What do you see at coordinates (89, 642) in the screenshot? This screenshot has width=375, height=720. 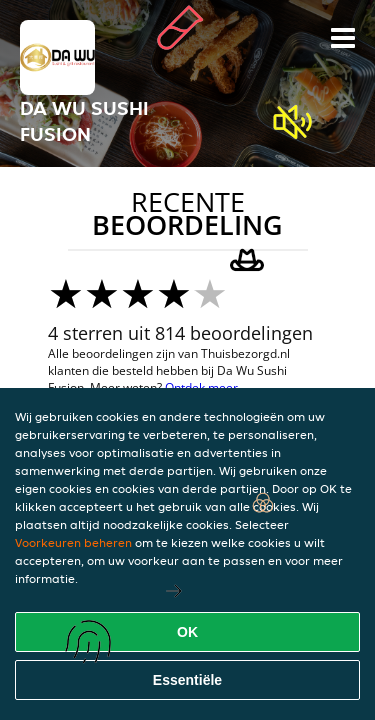 I see `authenticate with fingerprint` at bounding box center [89, 642].